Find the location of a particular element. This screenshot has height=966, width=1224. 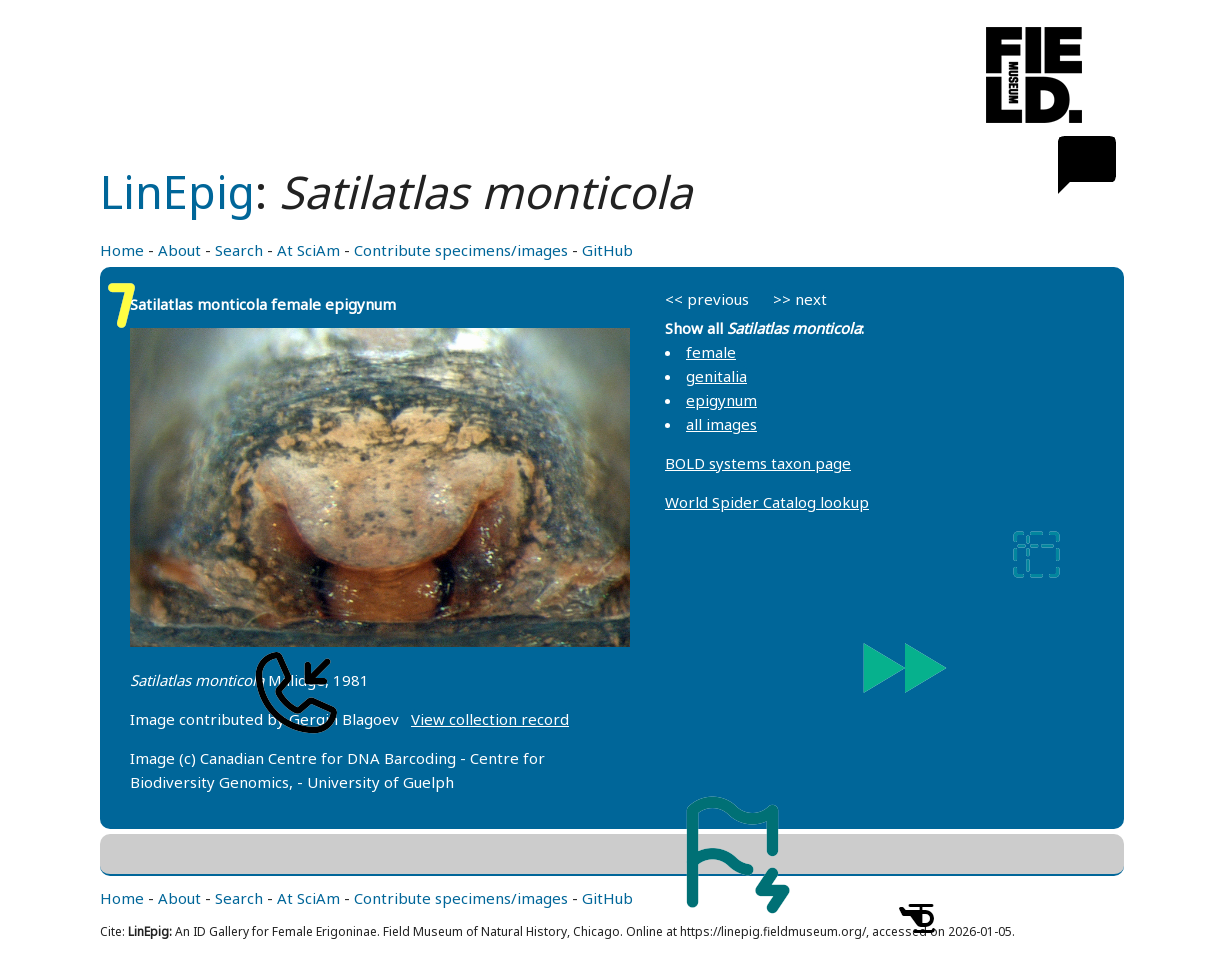

helicopter transportation option is located at coordinates (917, 918).